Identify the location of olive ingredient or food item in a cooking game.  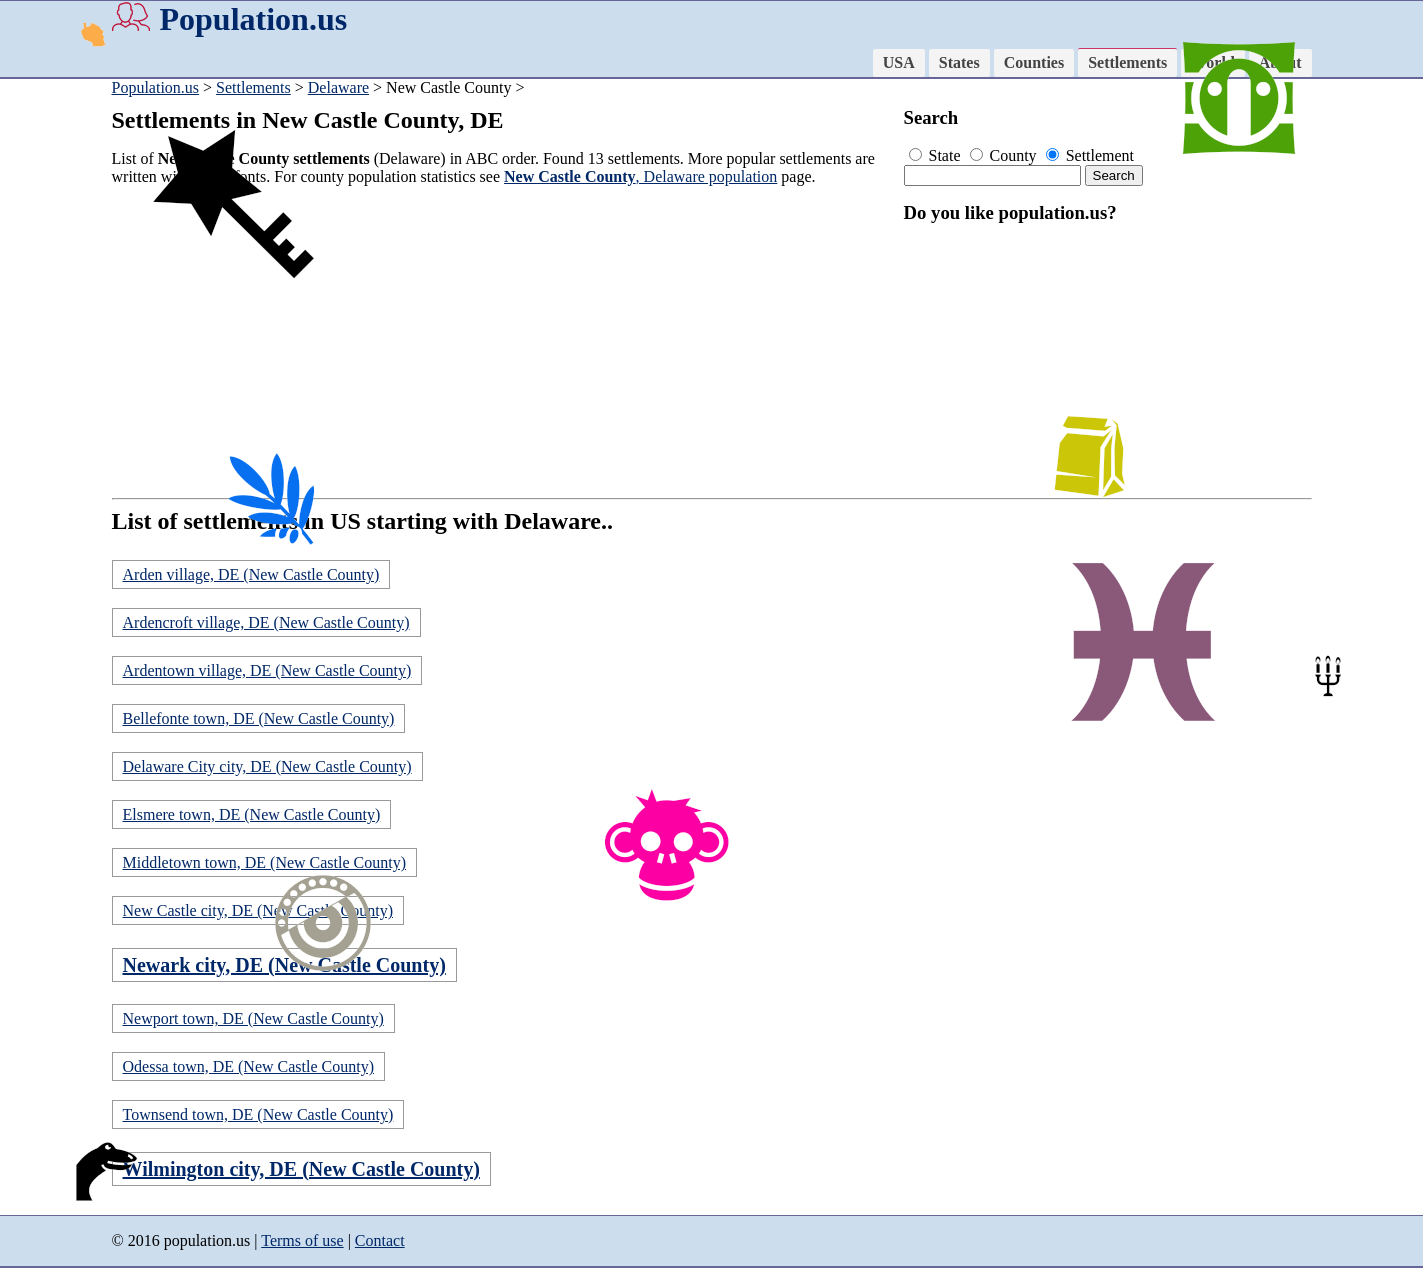
(272, 499).